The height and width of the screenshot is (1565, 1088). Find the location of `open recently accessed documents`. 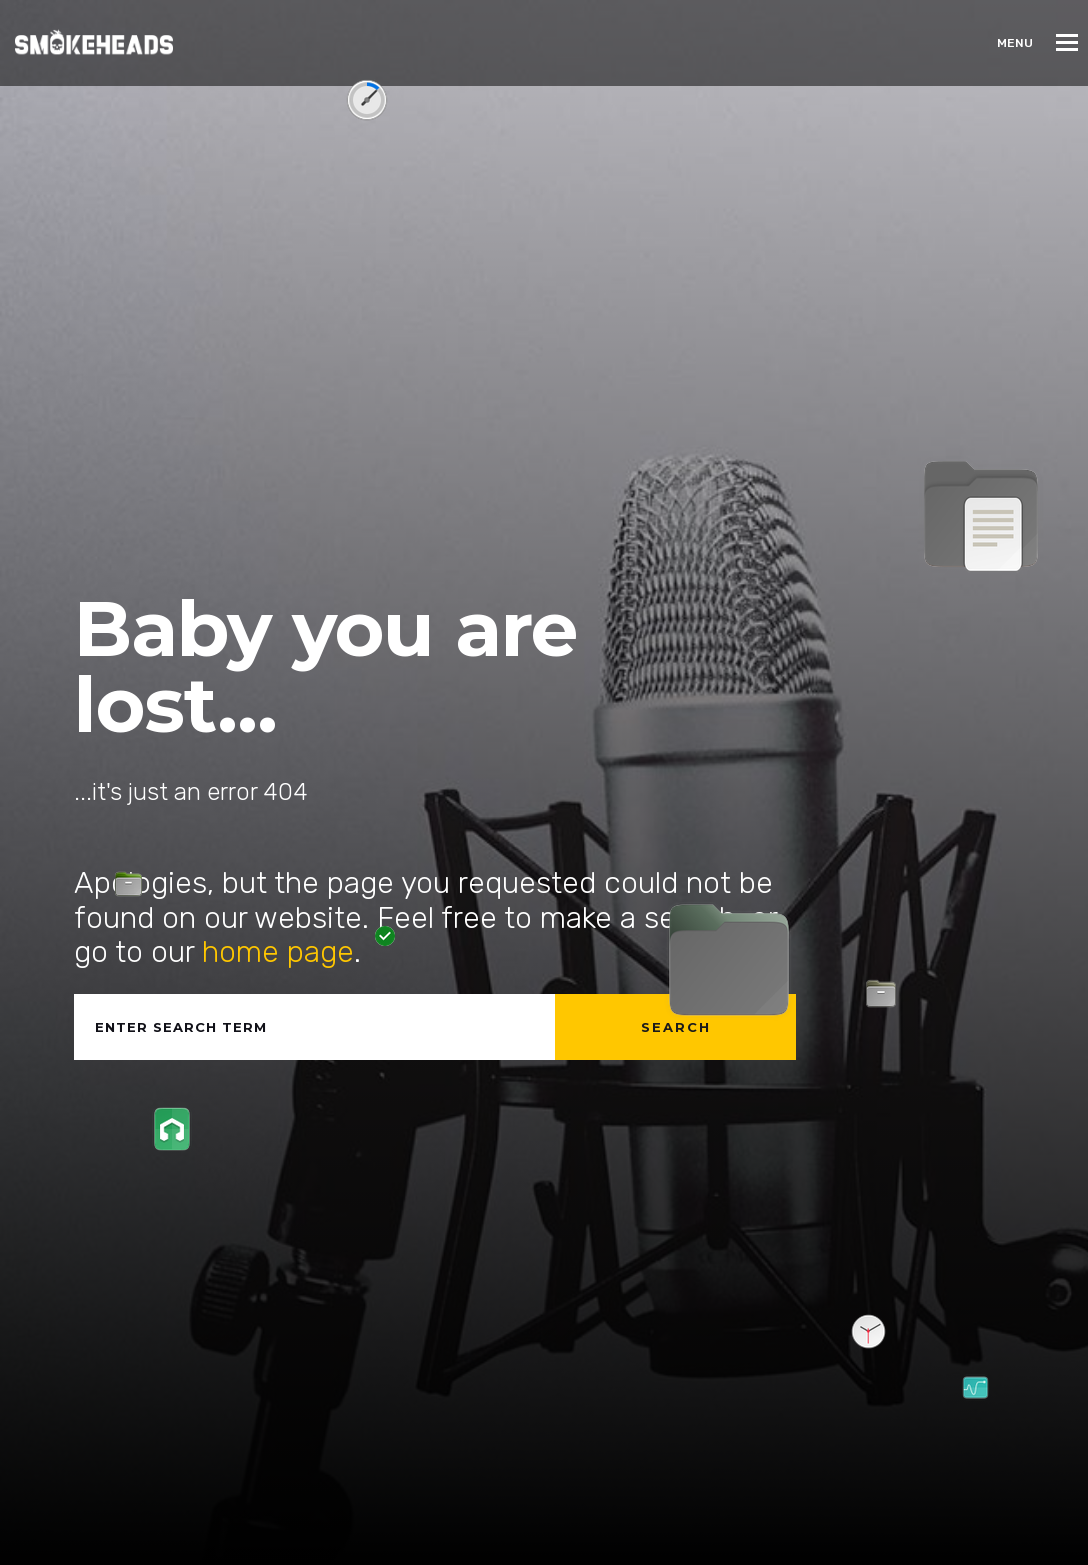

open recently accessed documents is located at coordinates (868, 1331).